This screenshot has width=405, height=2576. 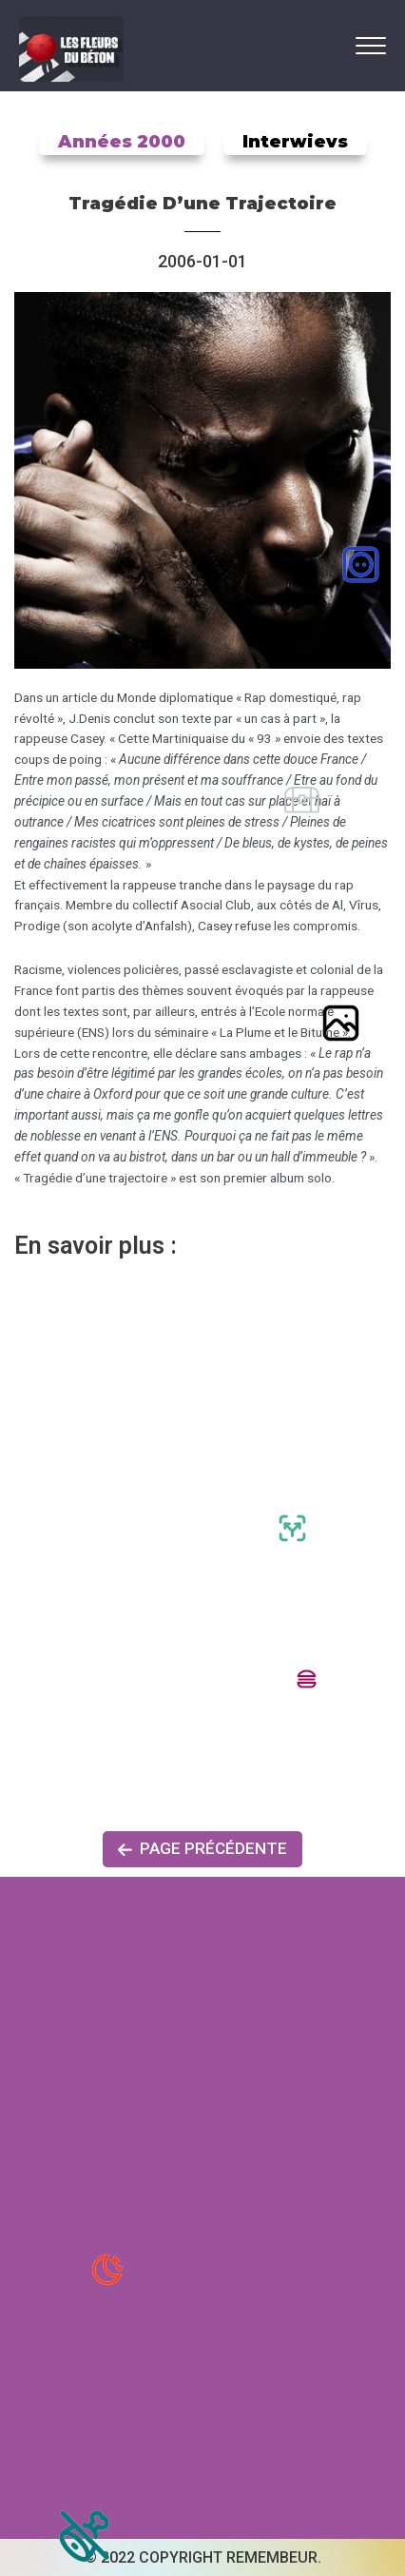 What do you see at coordinates (340, 1023) in the screenshot?
I see `view photos or images` at bounding box center [340, 1023].